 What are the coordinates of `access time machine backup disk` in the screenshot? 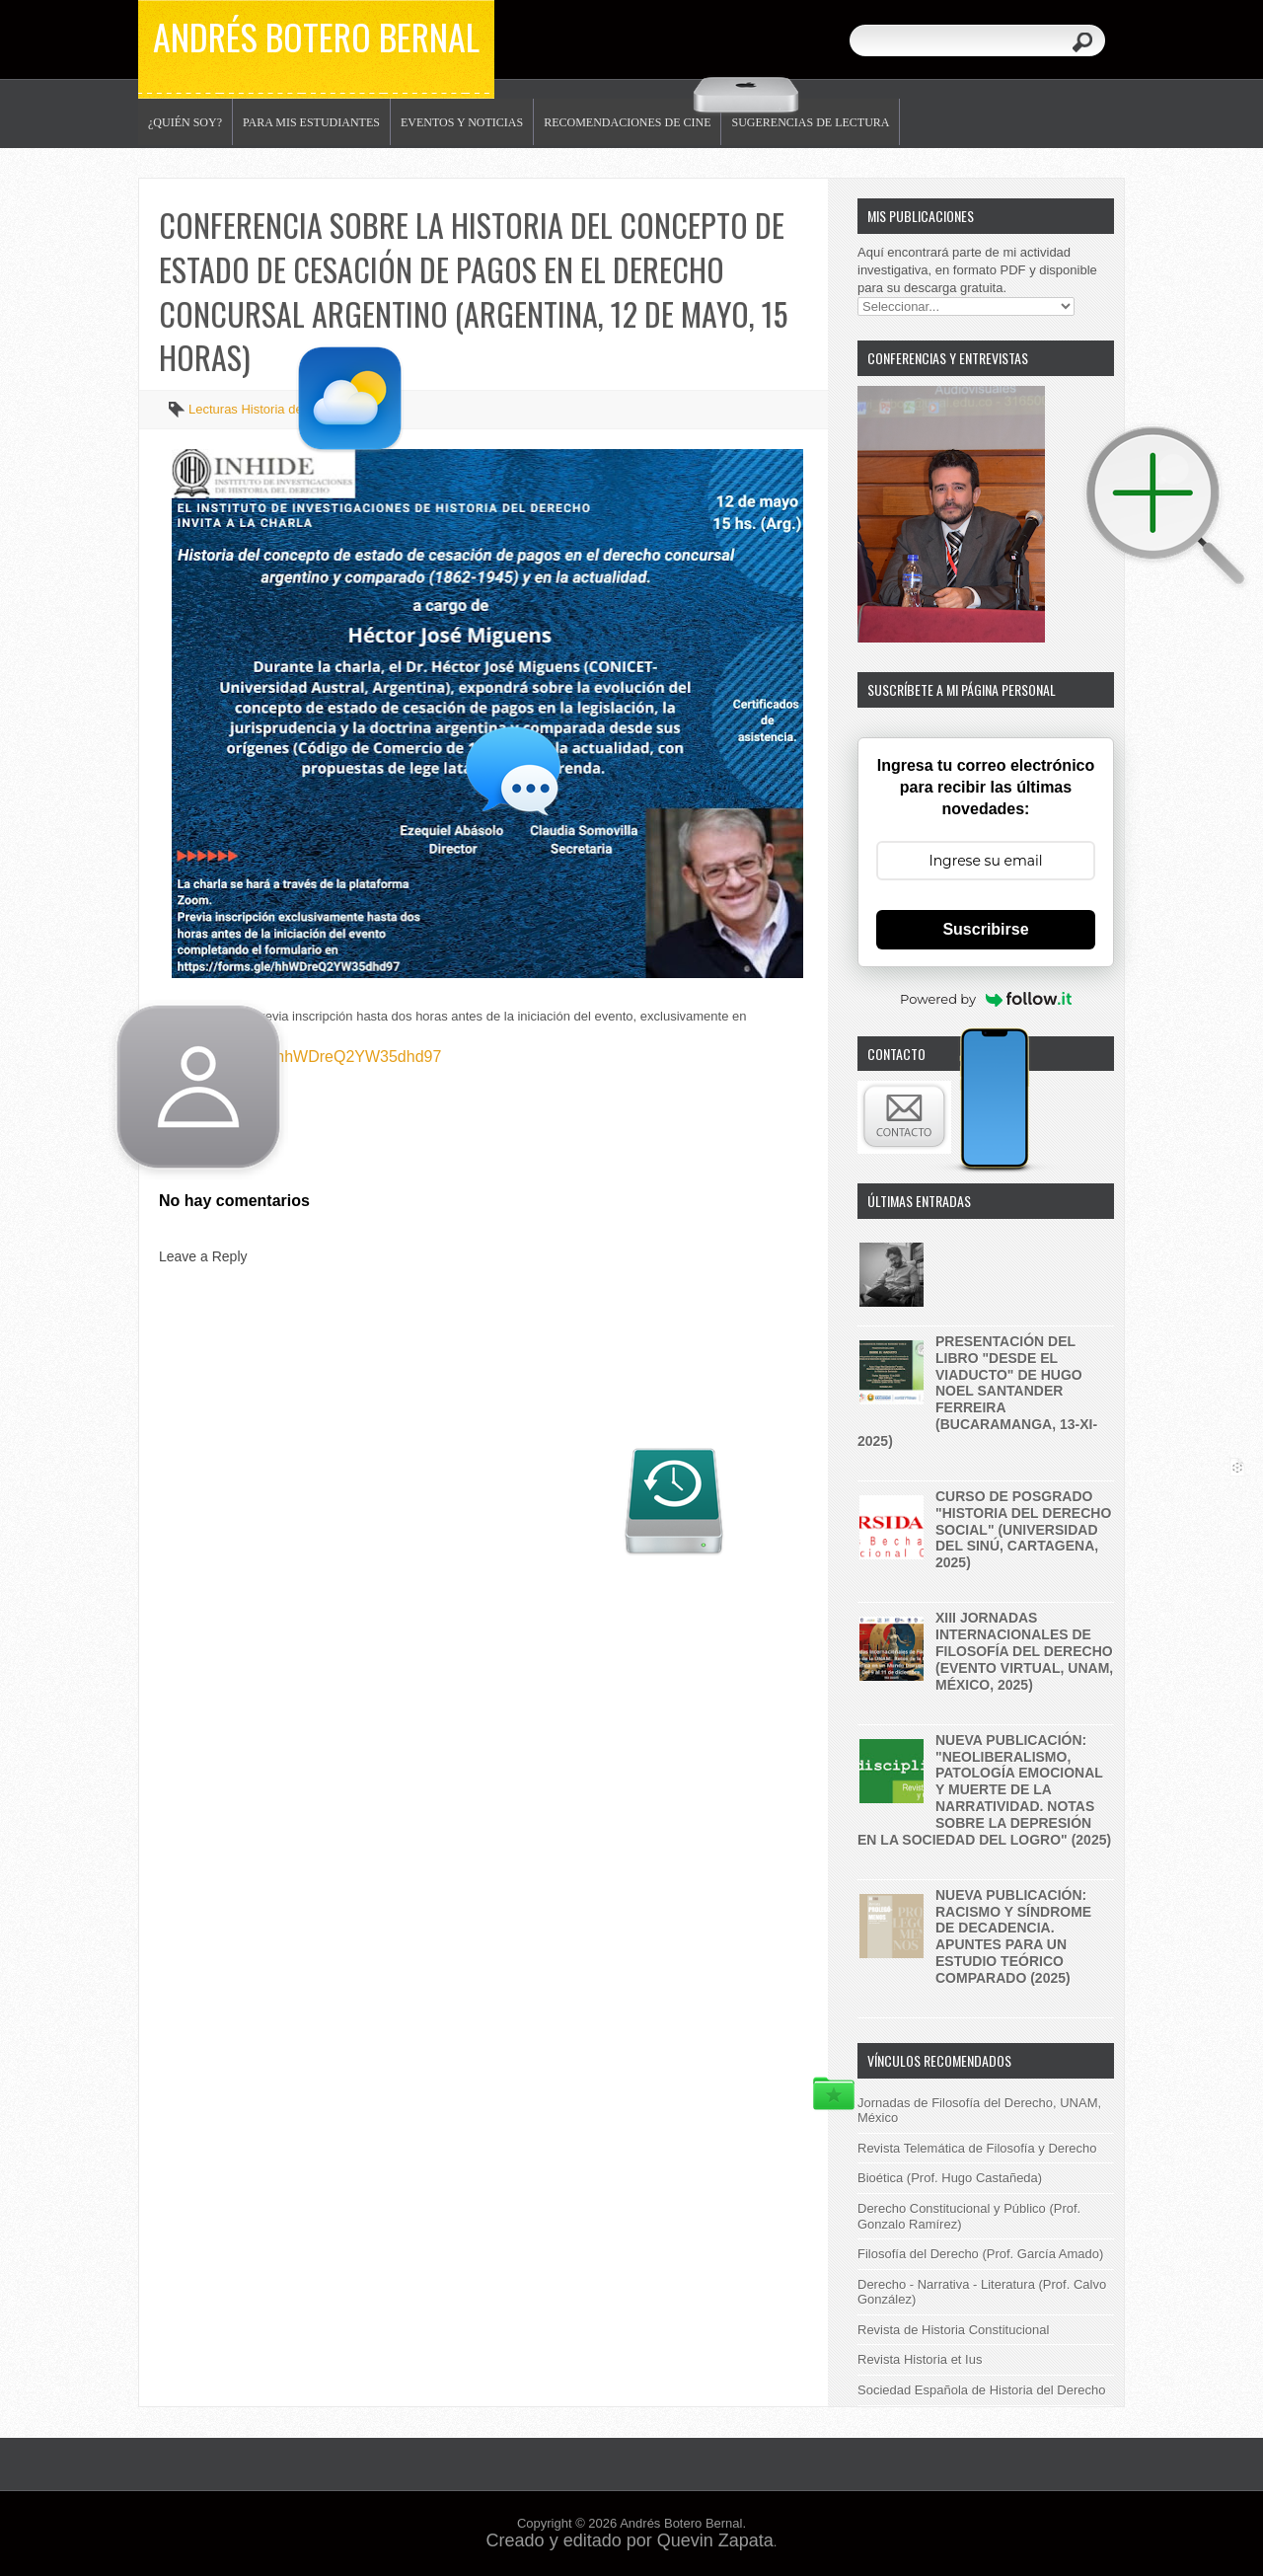 It's located at (674, 1503).